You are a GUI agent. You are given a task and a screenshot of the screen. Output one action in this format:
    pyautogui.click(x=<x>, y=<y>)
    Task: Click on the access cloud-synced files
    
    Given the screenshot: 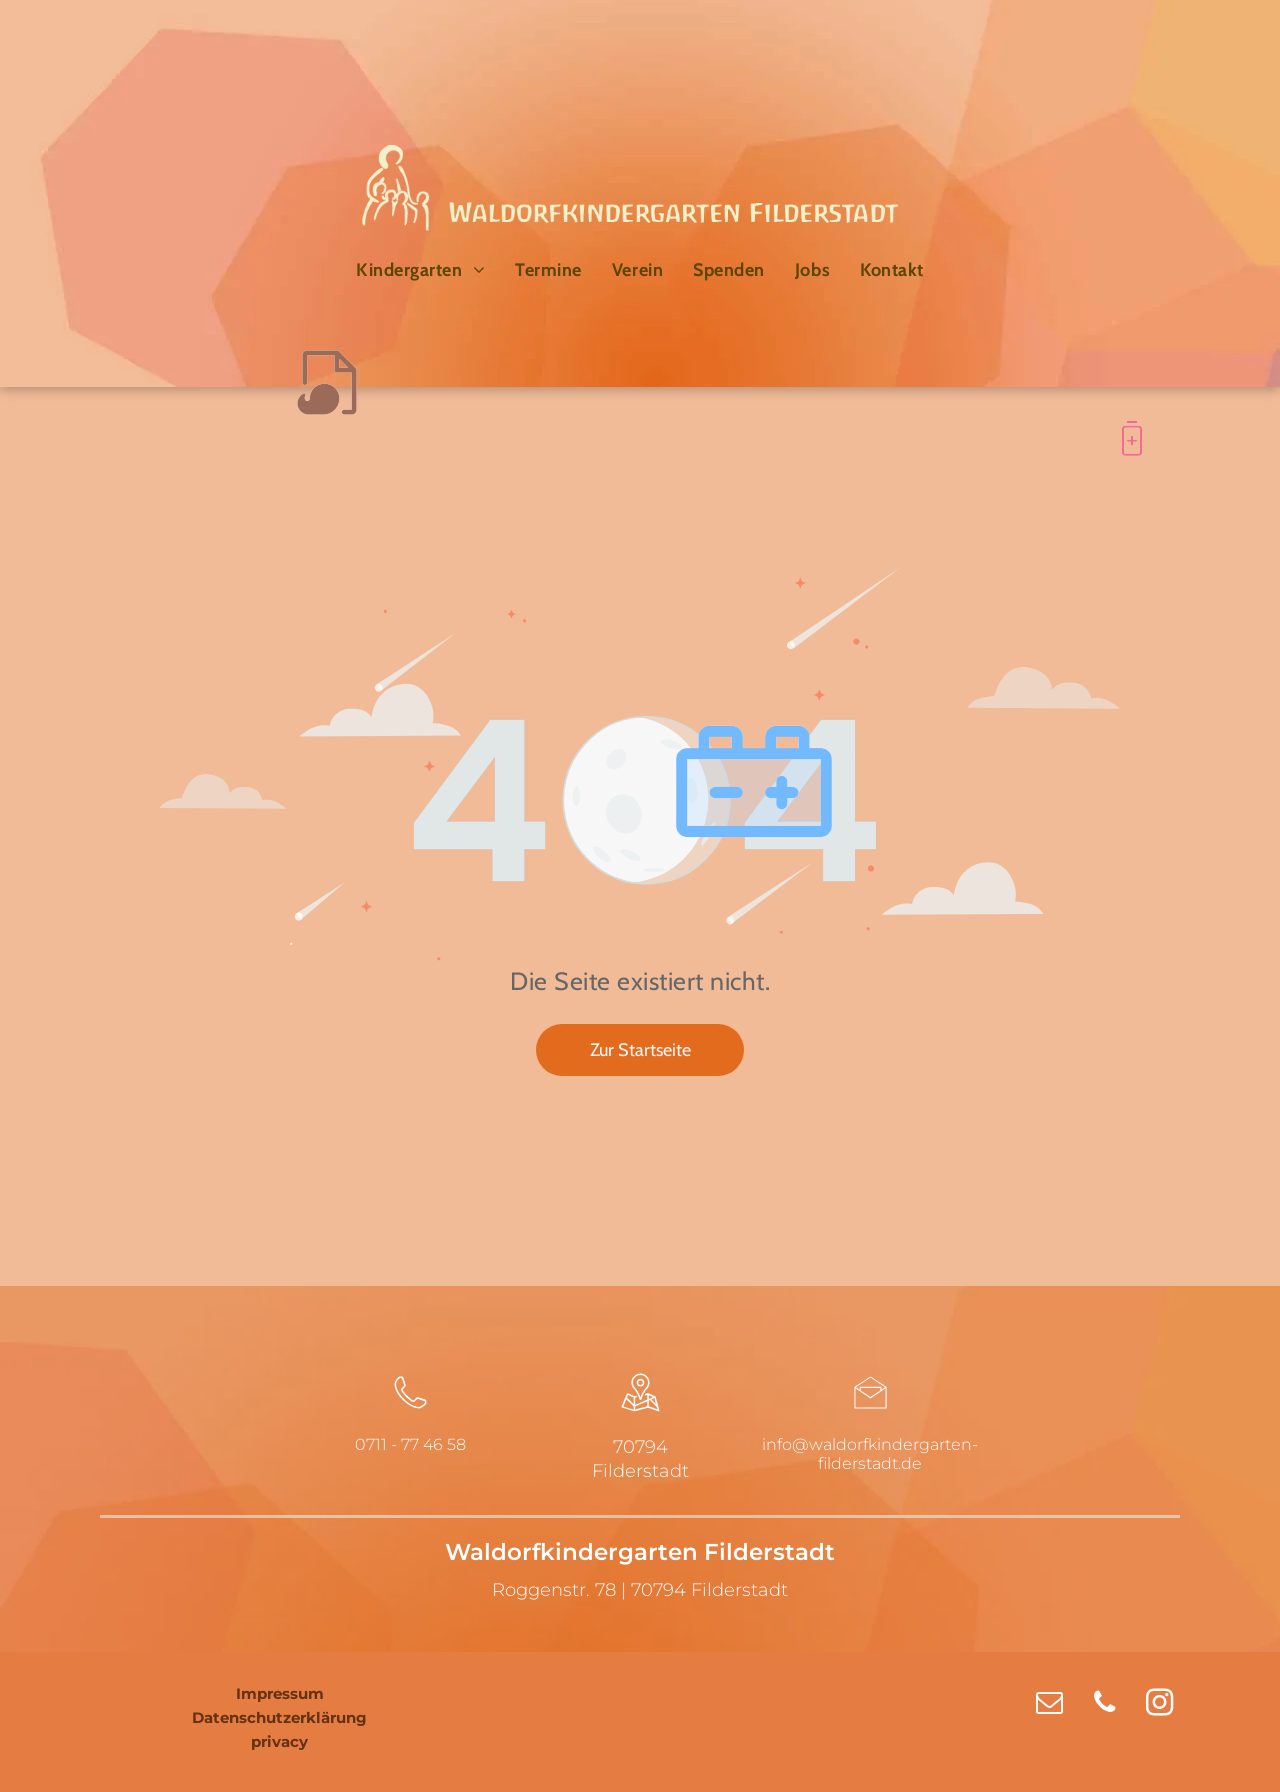 What is the action you would take?
    pyautogui.click(x=329, y=382)
    